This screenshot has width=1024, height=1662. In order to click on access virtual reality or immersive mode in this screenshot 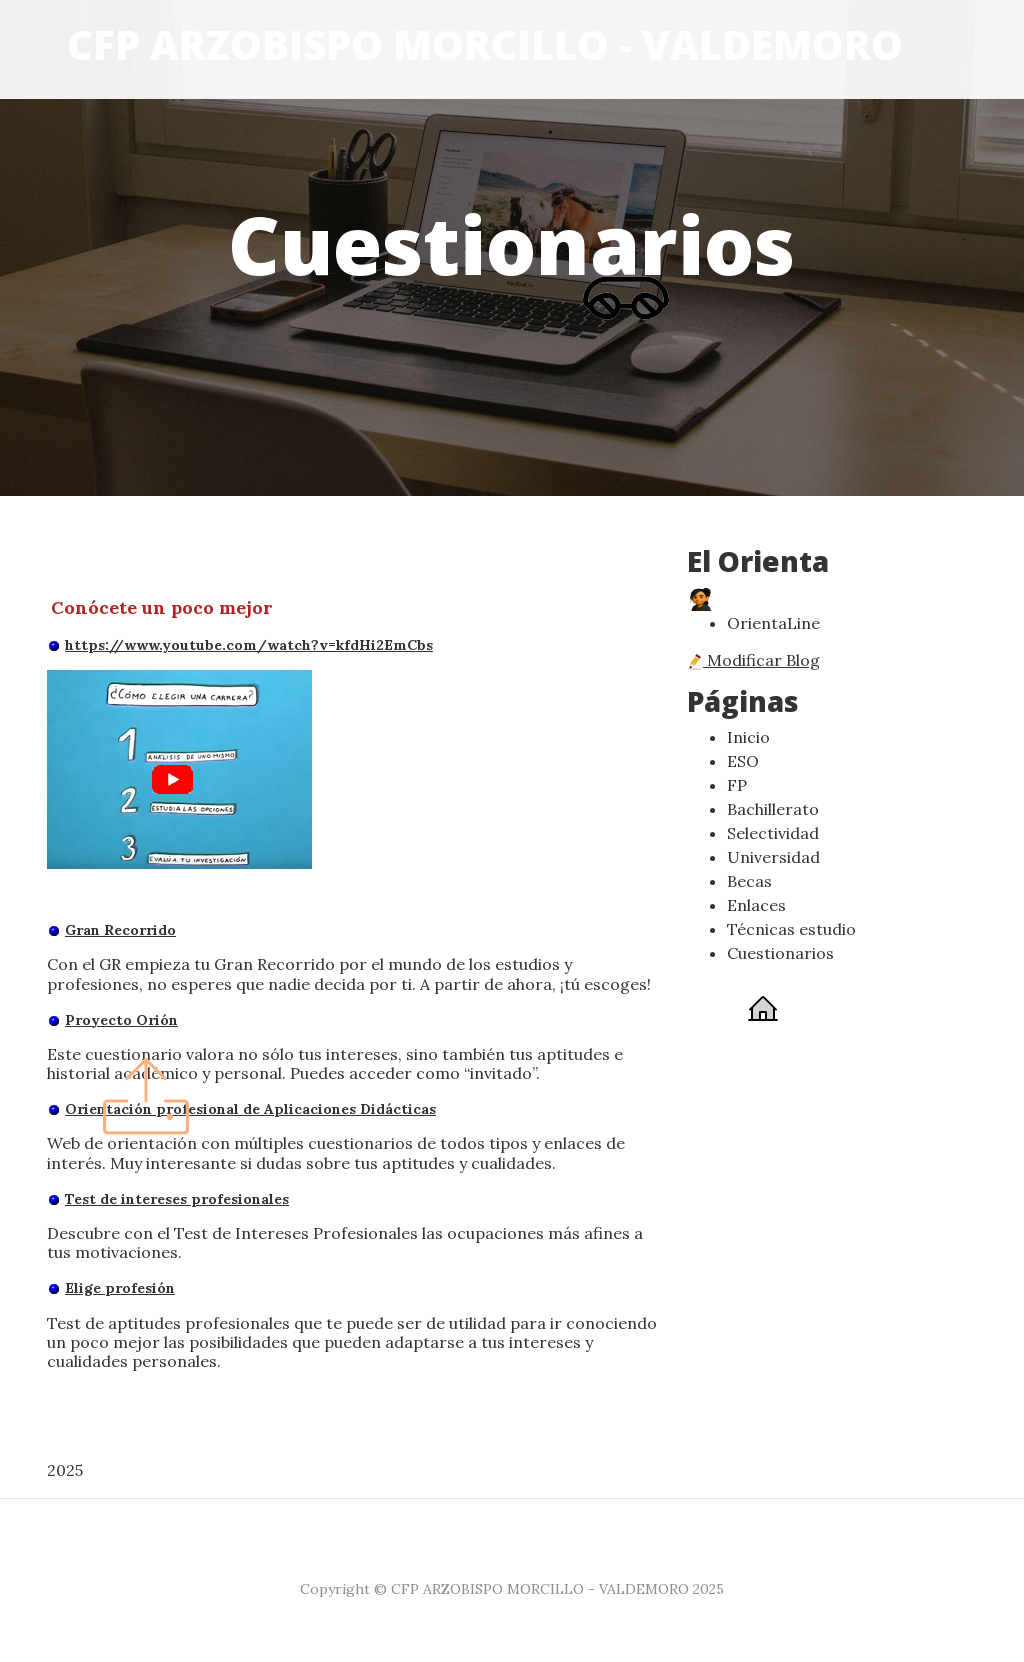, I will do `click(626, 298)`.